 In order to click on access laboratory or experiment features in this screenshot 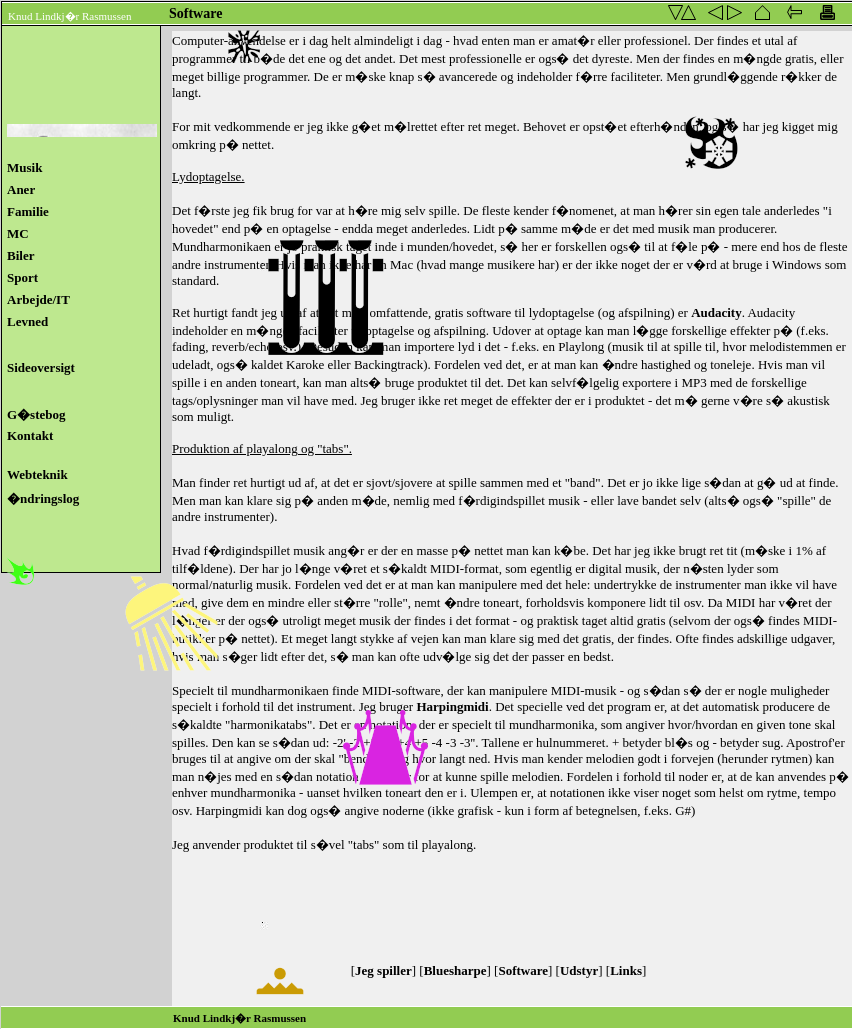, I will do `click(326, 297)`.